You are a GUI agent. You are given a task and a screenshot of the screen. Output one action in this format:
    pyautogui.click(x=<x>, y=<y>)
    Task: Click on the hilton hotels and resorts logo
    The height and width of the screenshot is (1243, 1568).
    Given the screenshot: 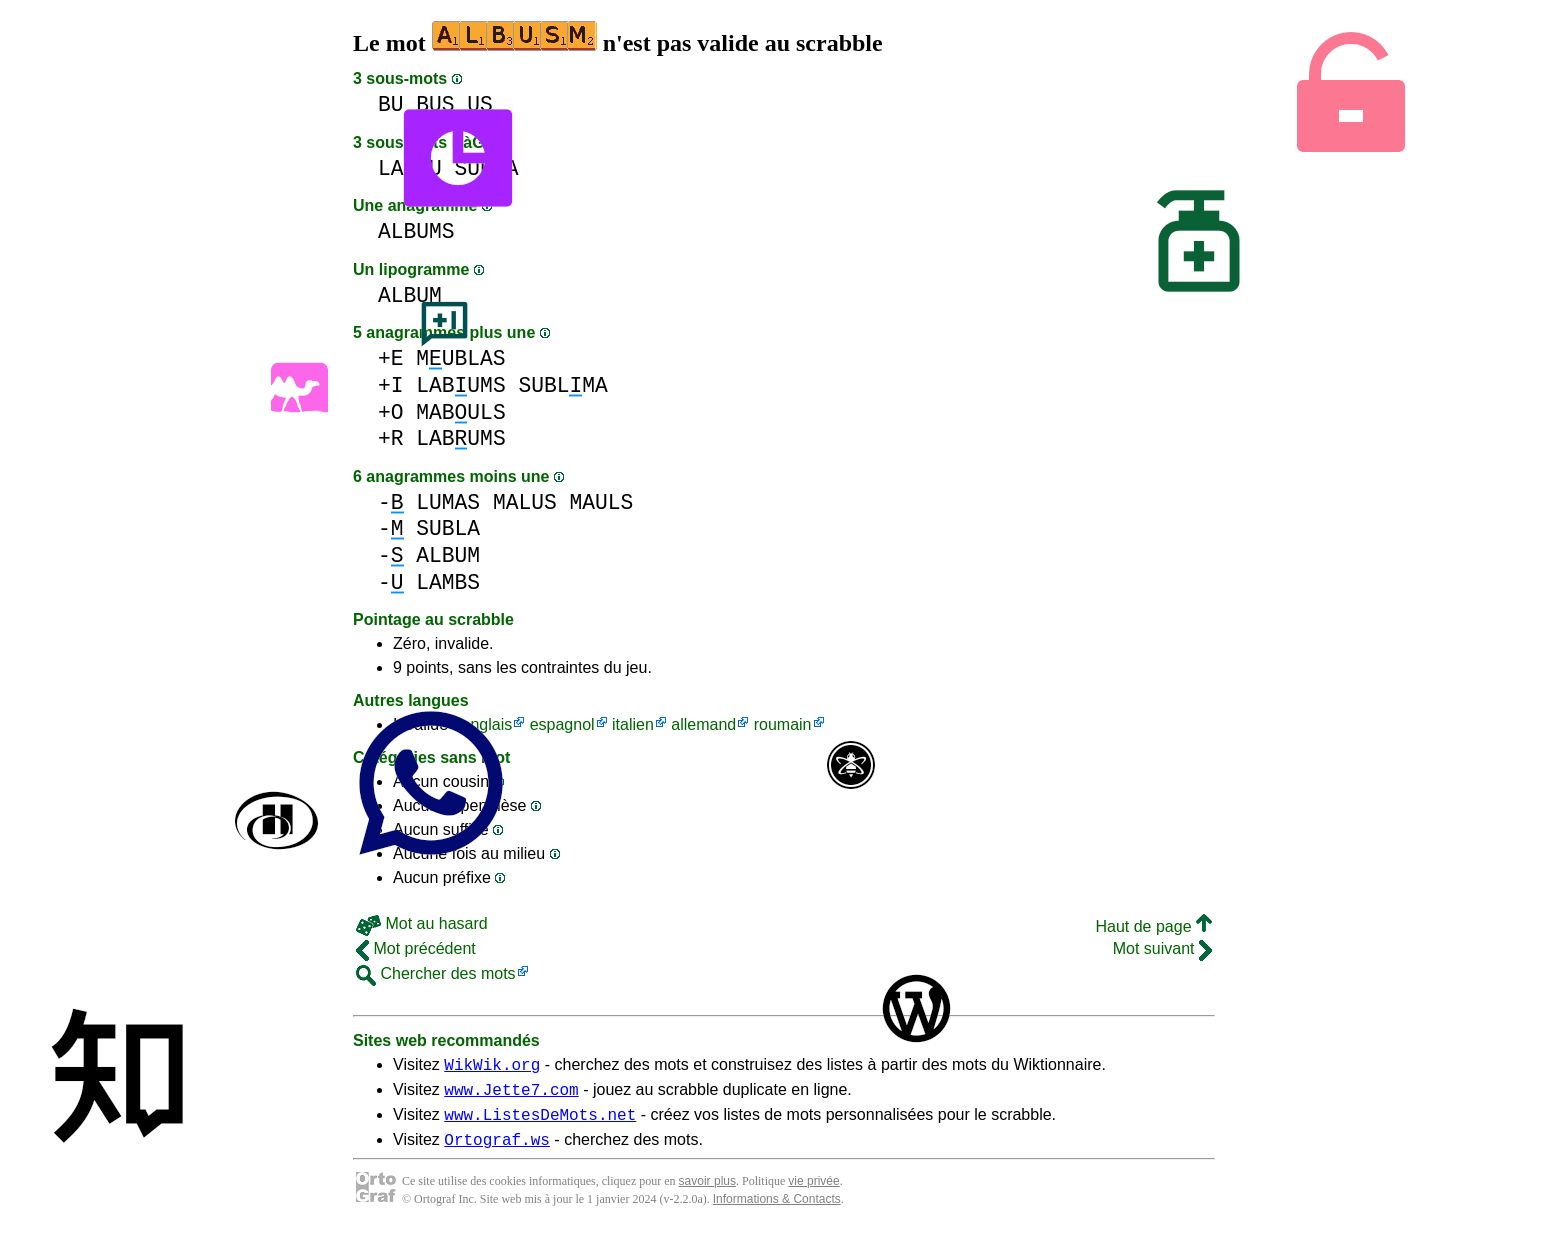 What is the action you would take?
    pyautogui.click(x=276, y=820)
    